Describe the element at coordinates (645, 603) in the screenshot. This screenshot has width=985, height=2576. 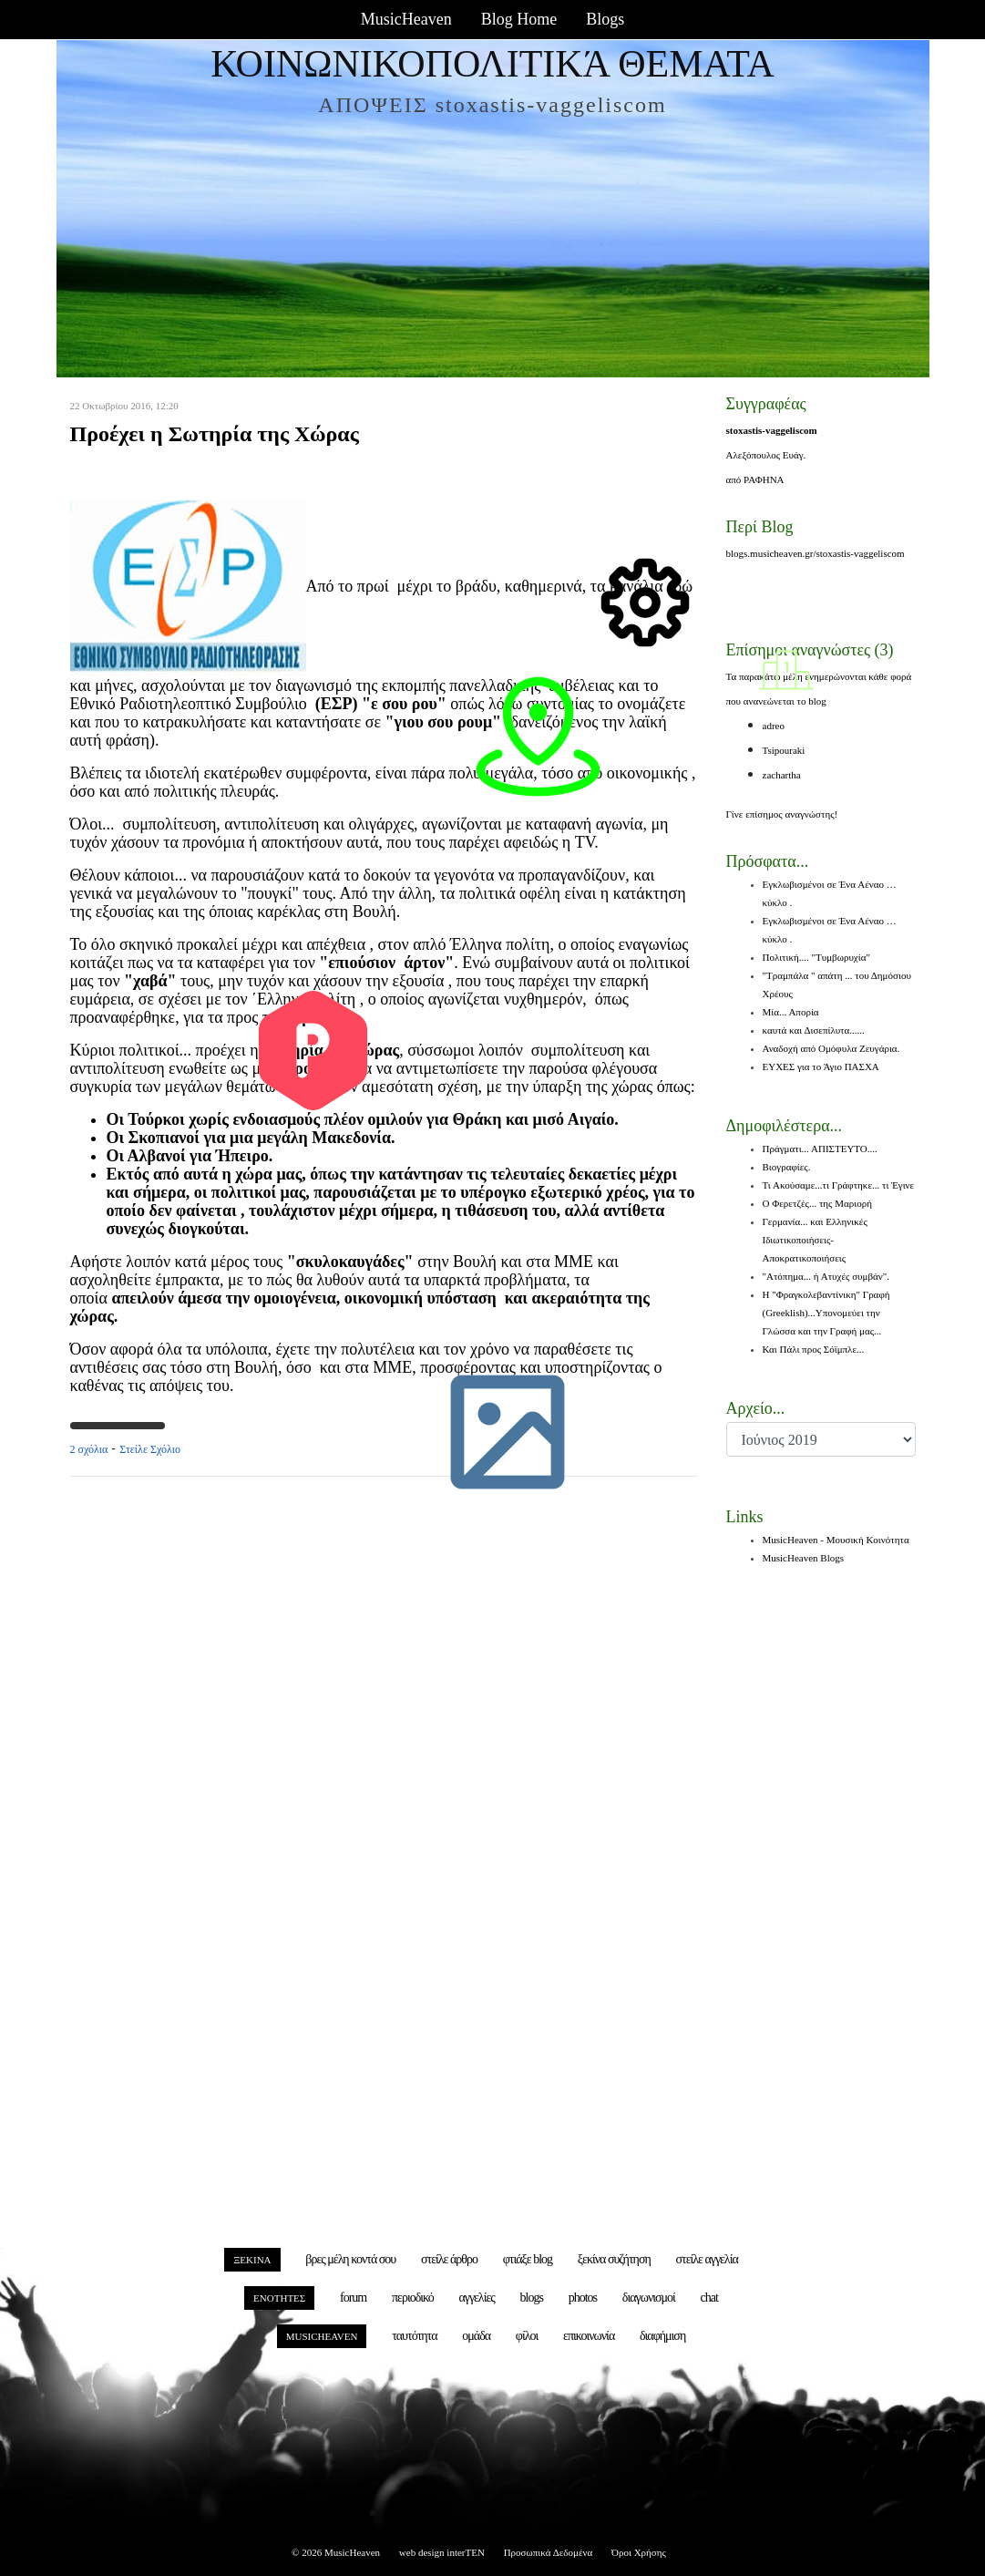
I see `access app settings` at that location.